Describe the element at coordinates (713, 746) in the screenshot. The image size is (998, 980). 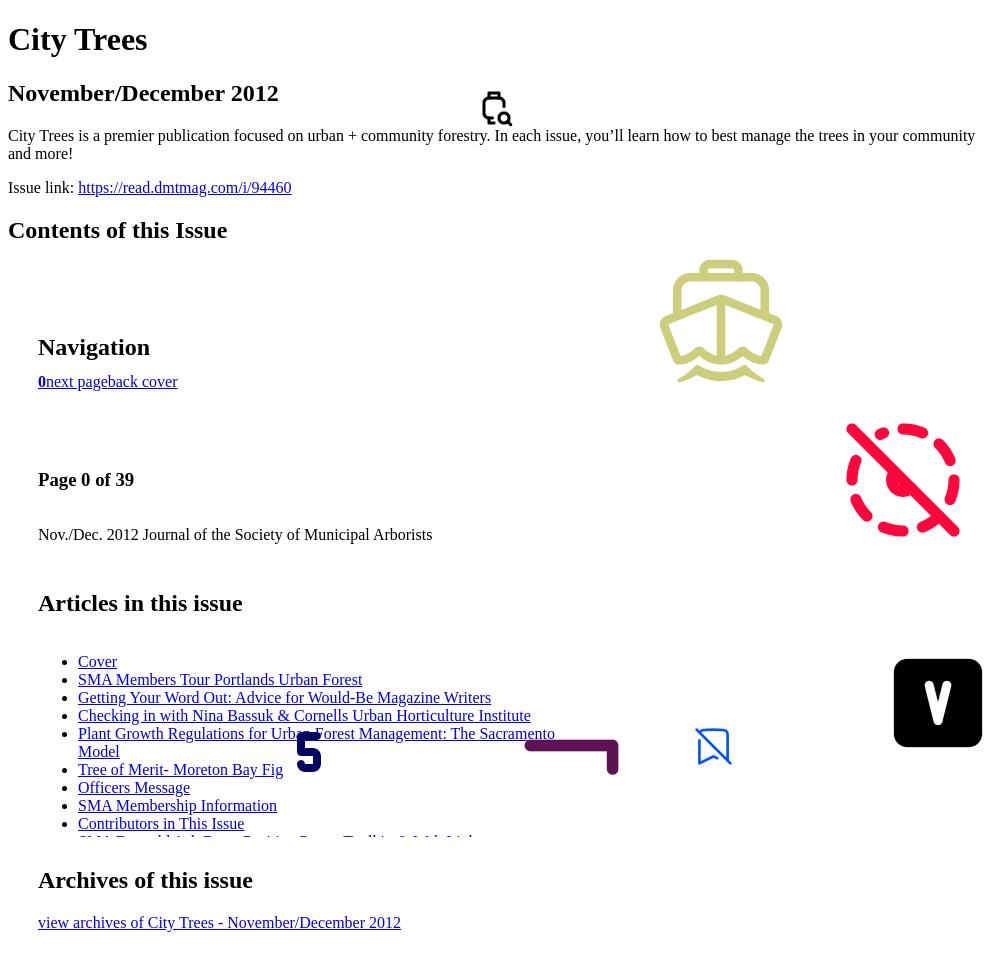
I see `remove from bookmarks` at that location.